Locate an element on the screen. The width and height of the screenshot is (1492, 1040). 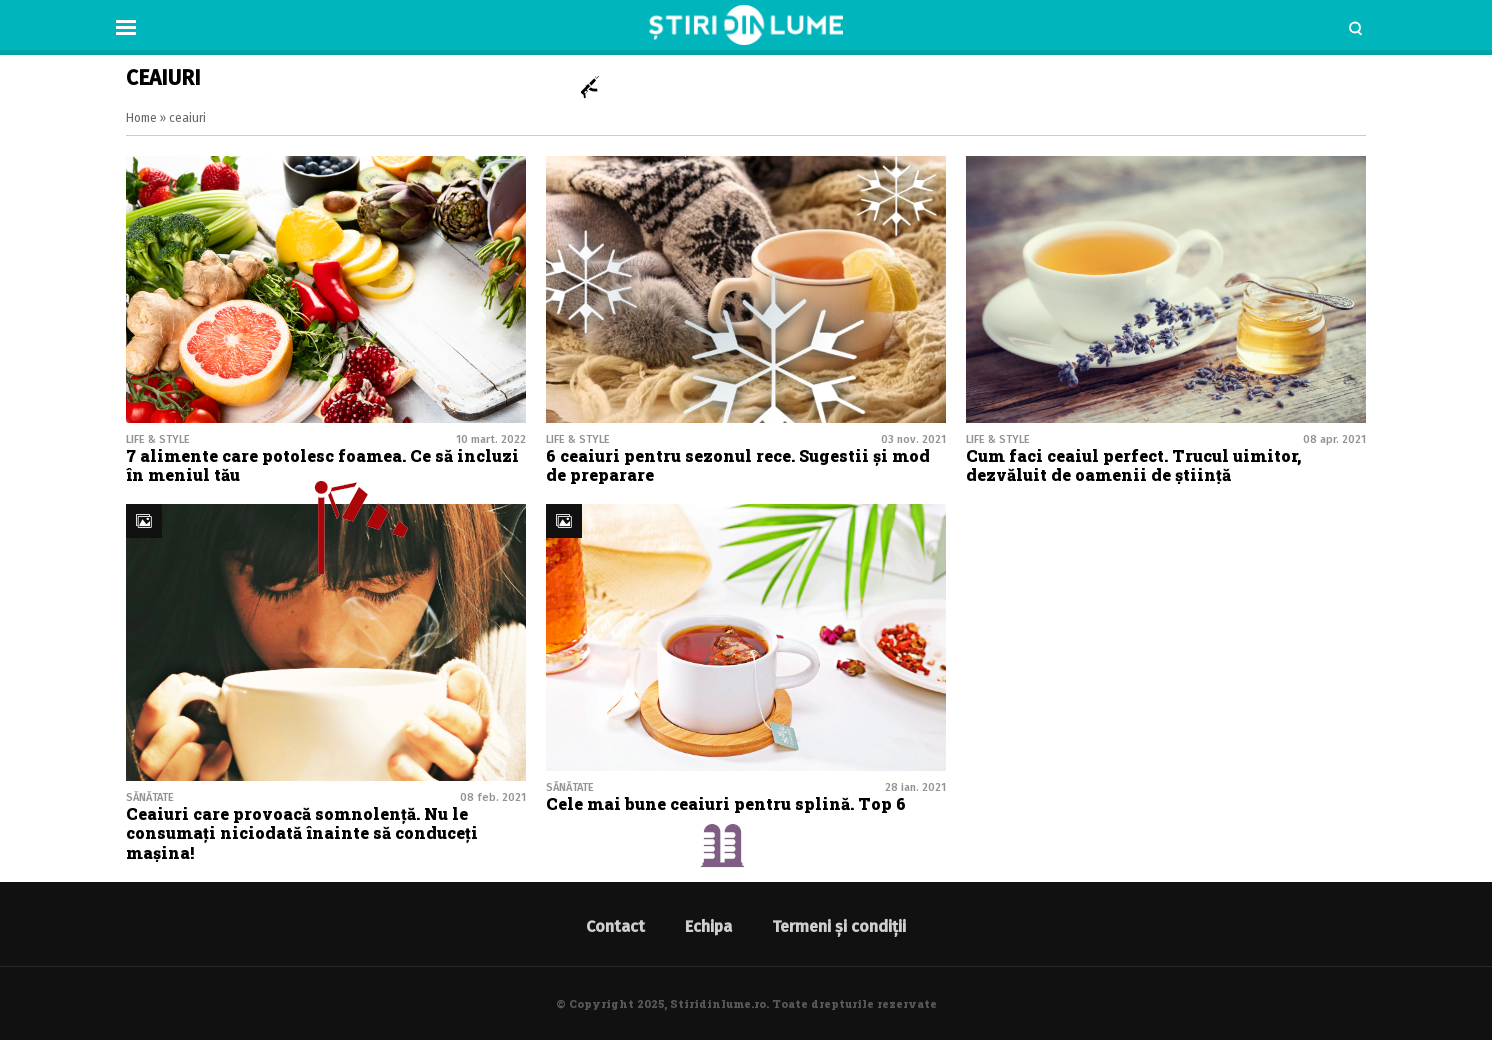
represents a data center or server infrastructure is located at coordinates (722, 845).